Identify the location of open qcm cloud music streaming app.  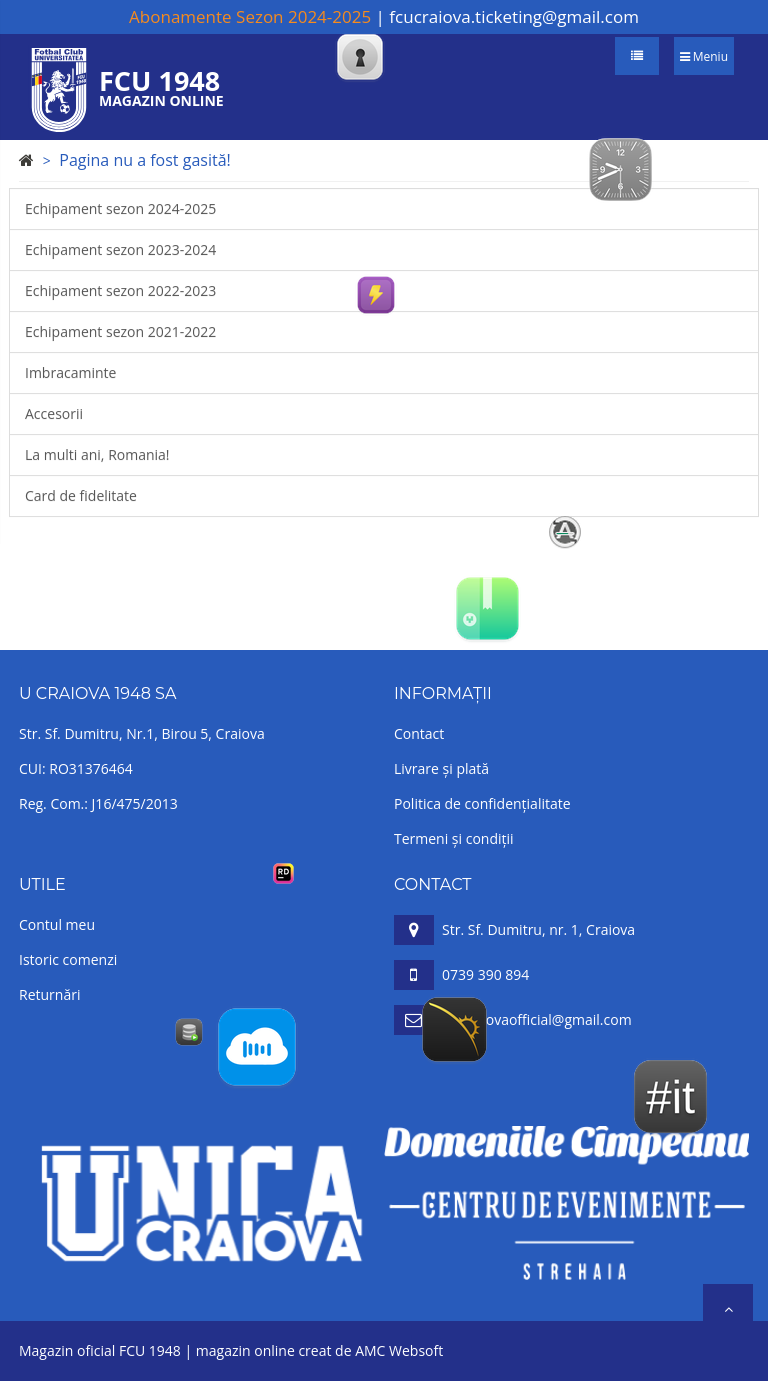
(257, 1047).